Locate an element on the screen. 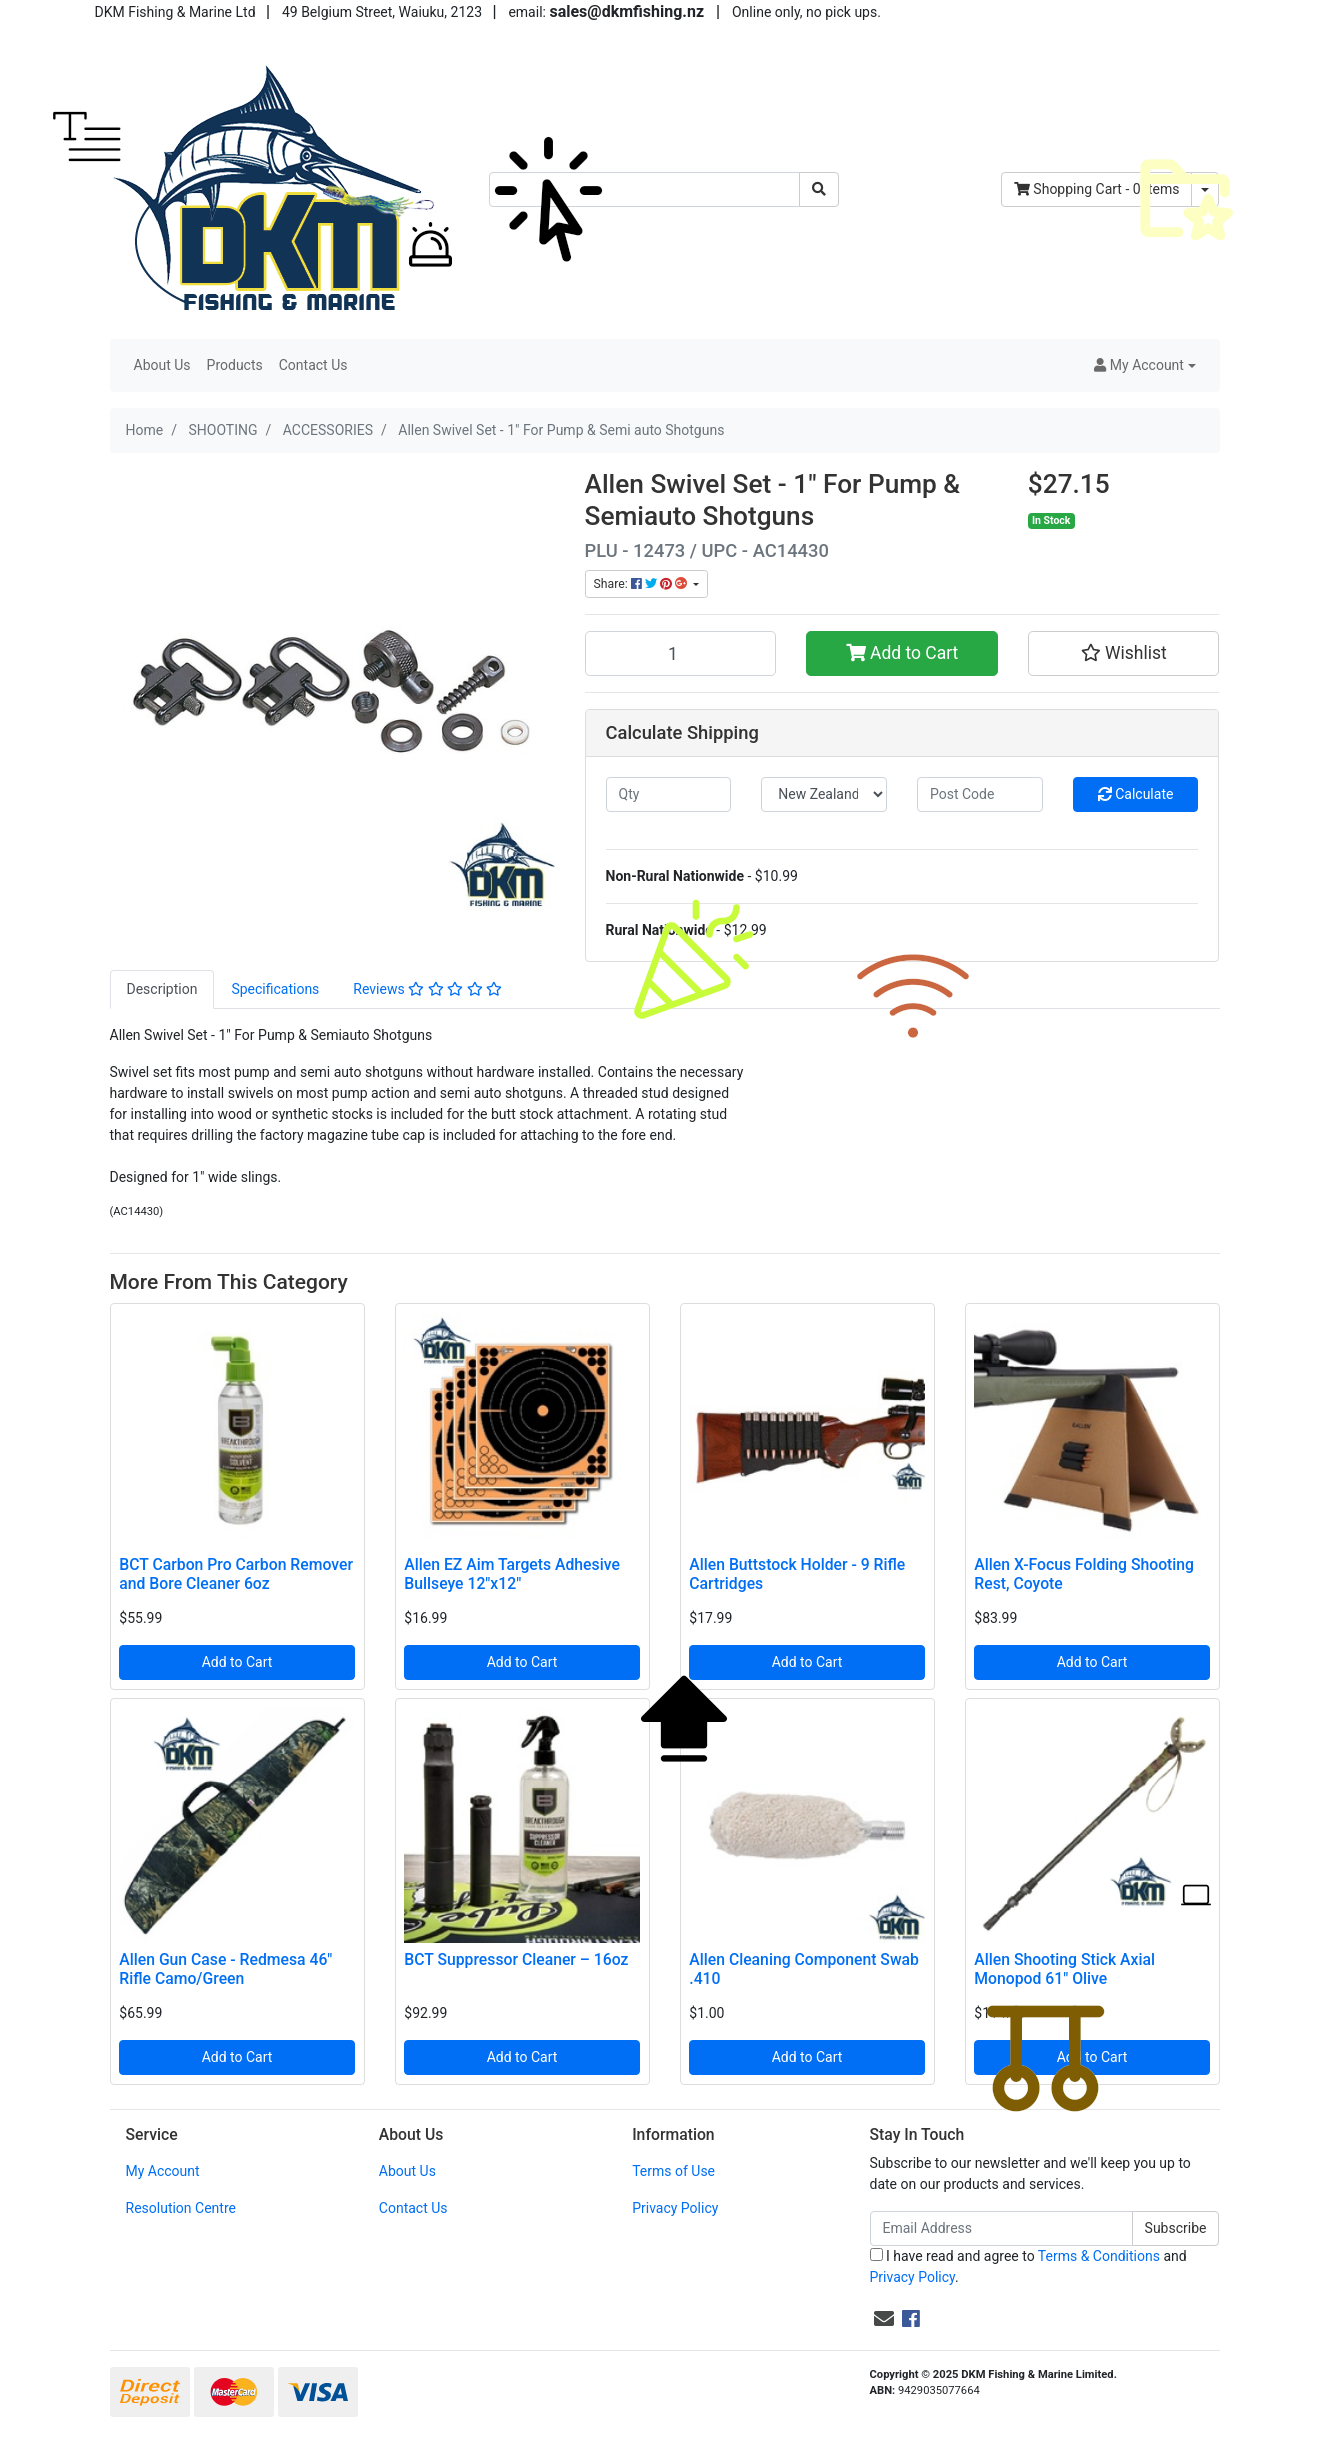 This screenshot has height=2439, width=1329. gymnastics rings equipment indicator is located at coordinates (1045, 2058).